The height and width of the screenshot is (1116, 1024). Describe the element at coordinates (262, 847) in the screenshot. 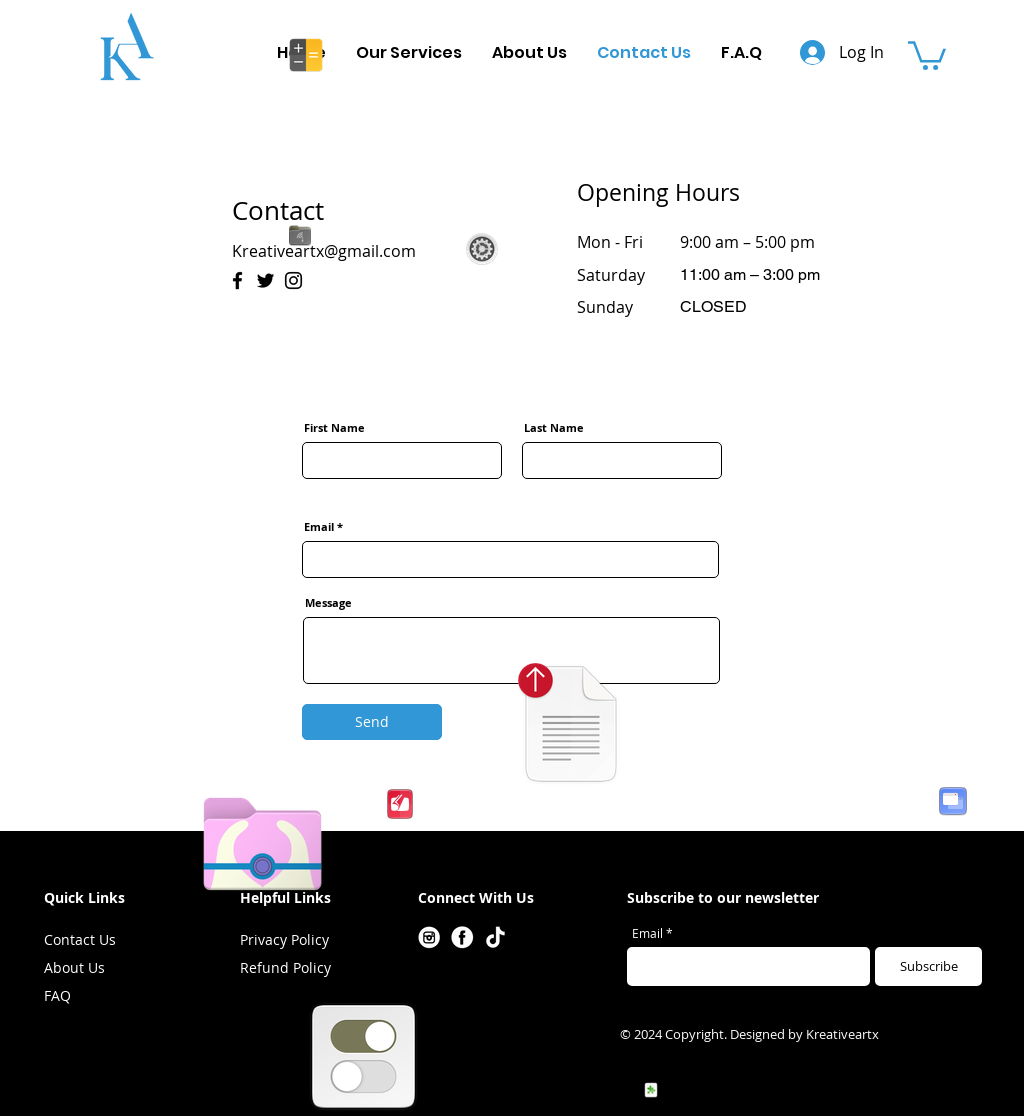

I see `open folder containing pokémon heal ball items or games` at that location.